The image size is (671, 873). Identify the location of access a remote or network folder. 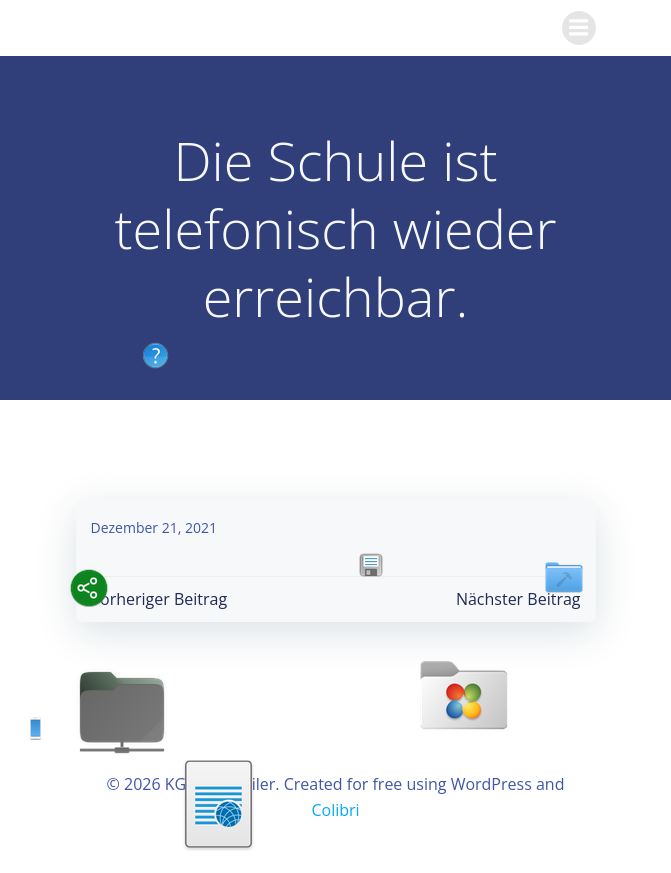
(122, 711).